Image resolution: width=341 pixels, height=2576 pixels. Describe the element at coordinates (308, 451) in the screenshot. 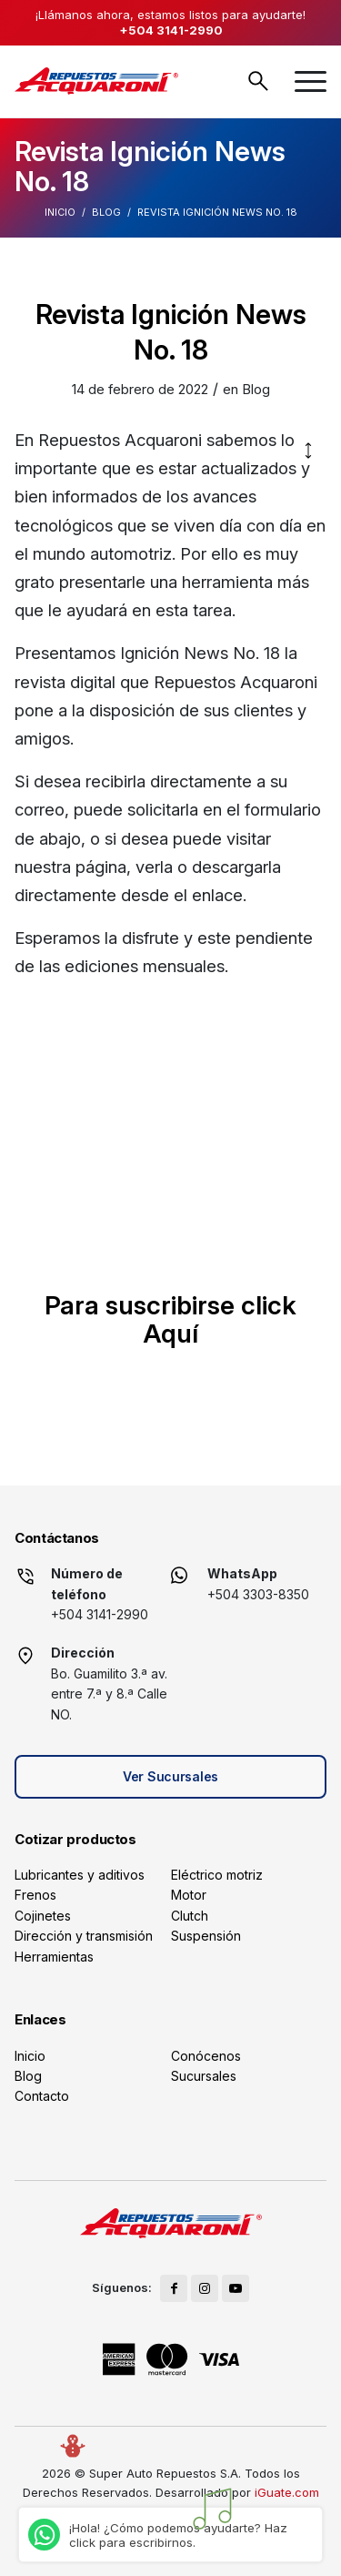

I see `adjust vertical size or height` at that location.